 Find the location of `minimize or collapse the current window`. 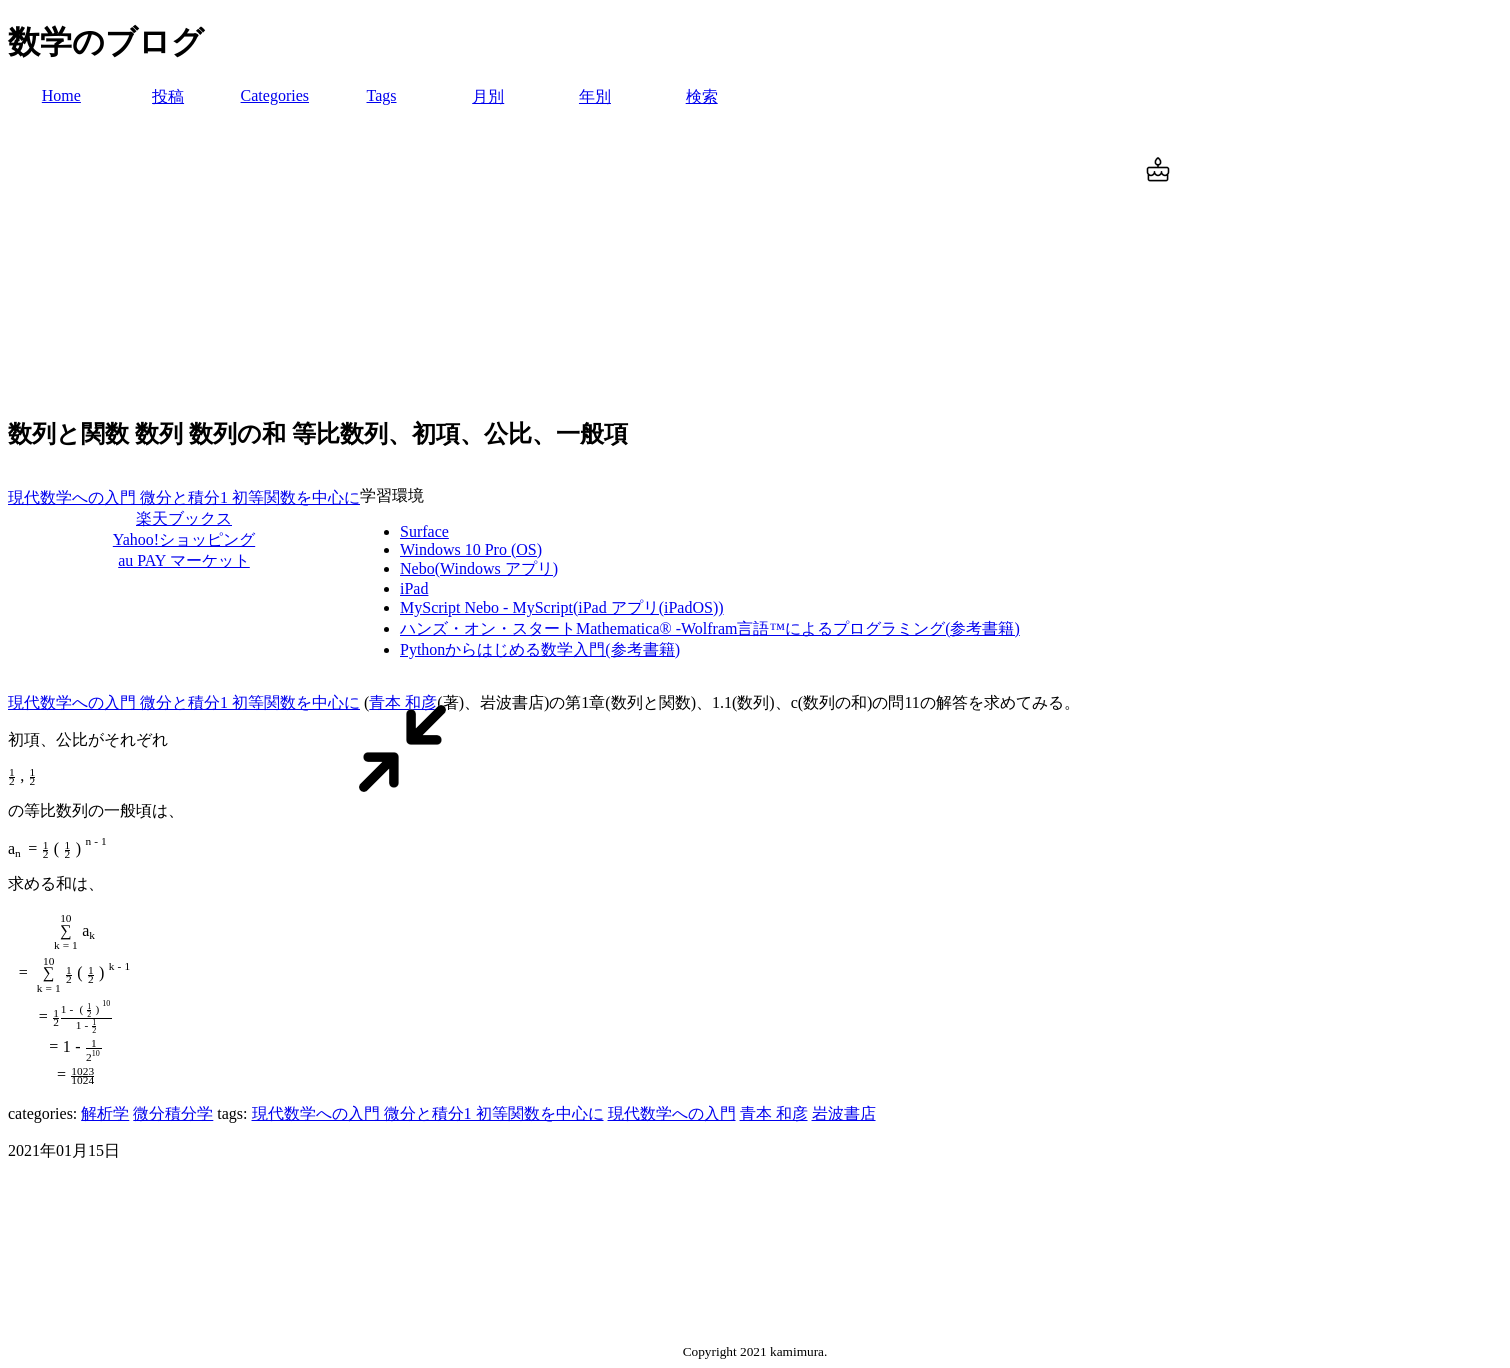

minimize or collapse the current window is located at coordinates (402, 748).